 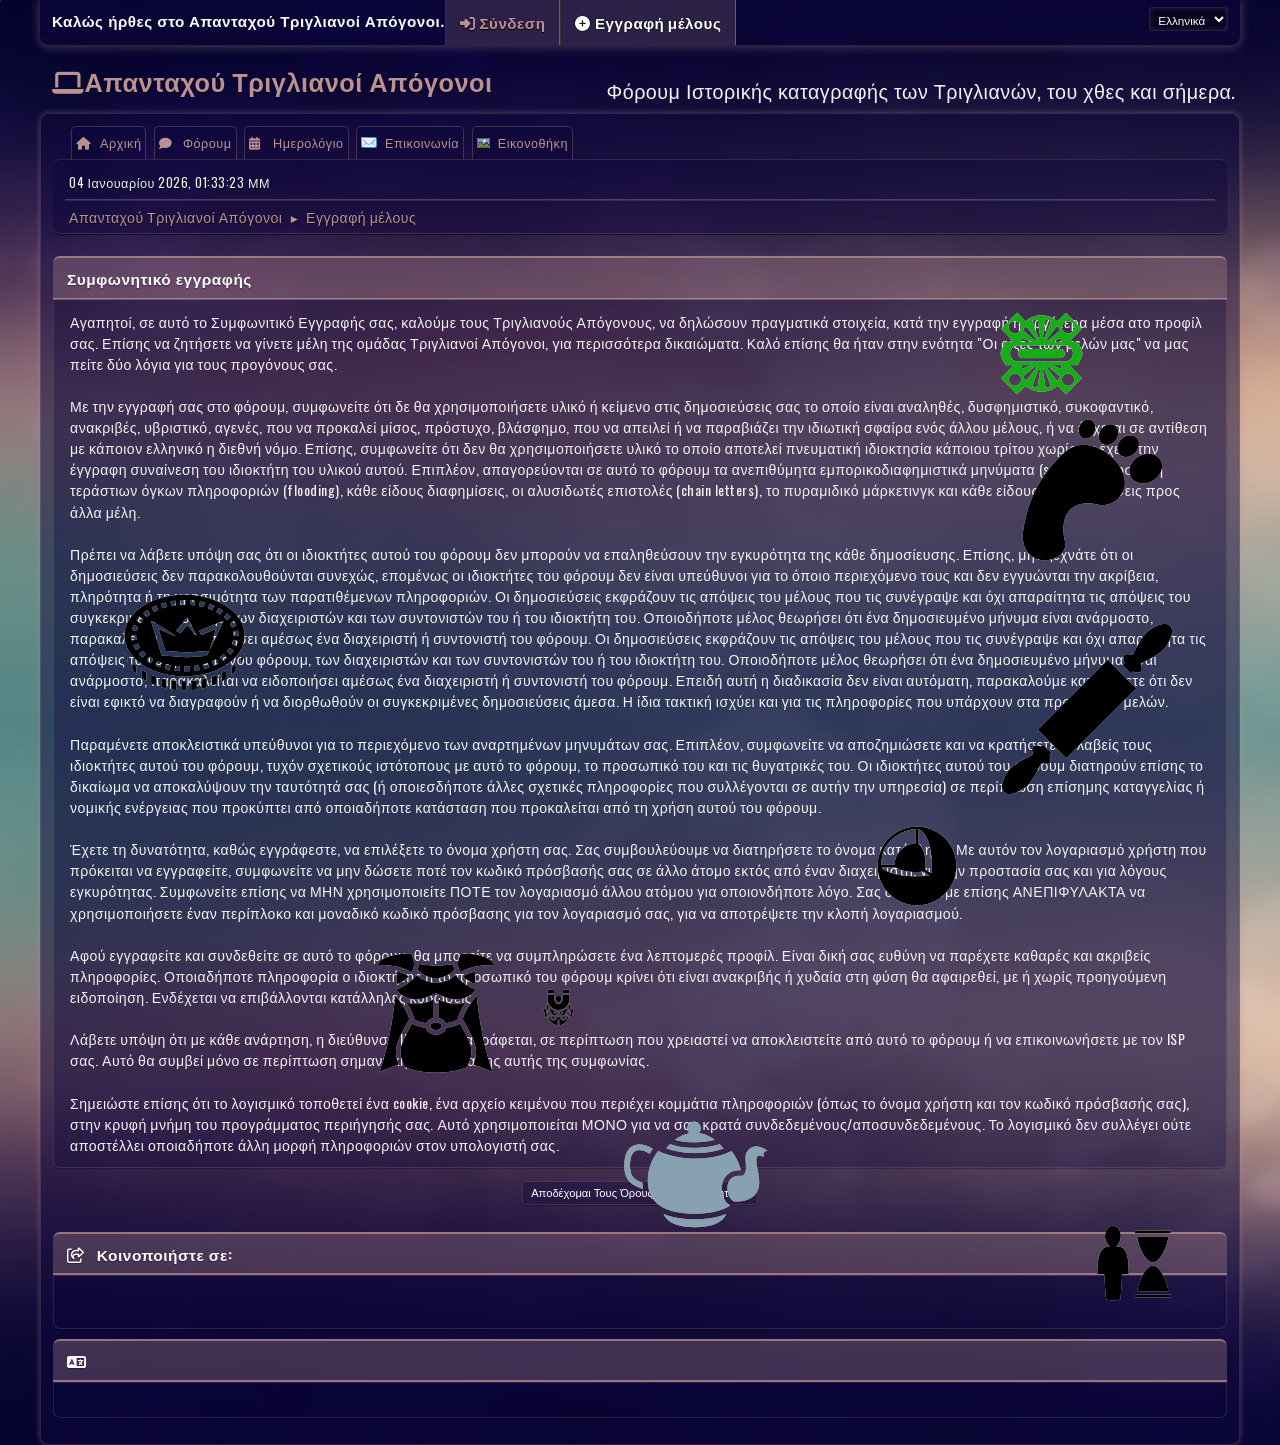 I want to click on view planetary or geological core details, so click(x=917, y=866).